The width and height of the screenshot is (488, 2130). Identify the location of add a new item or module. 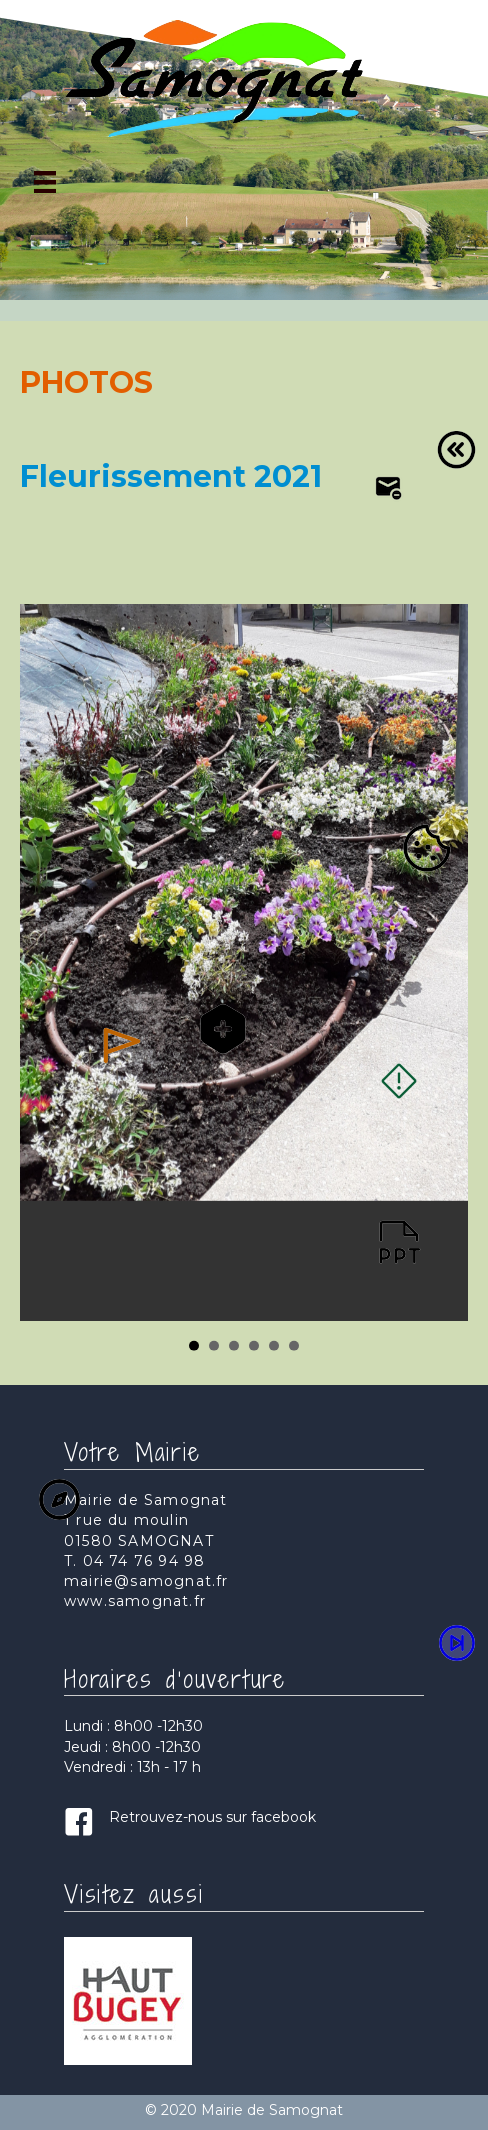
(223, 1029).